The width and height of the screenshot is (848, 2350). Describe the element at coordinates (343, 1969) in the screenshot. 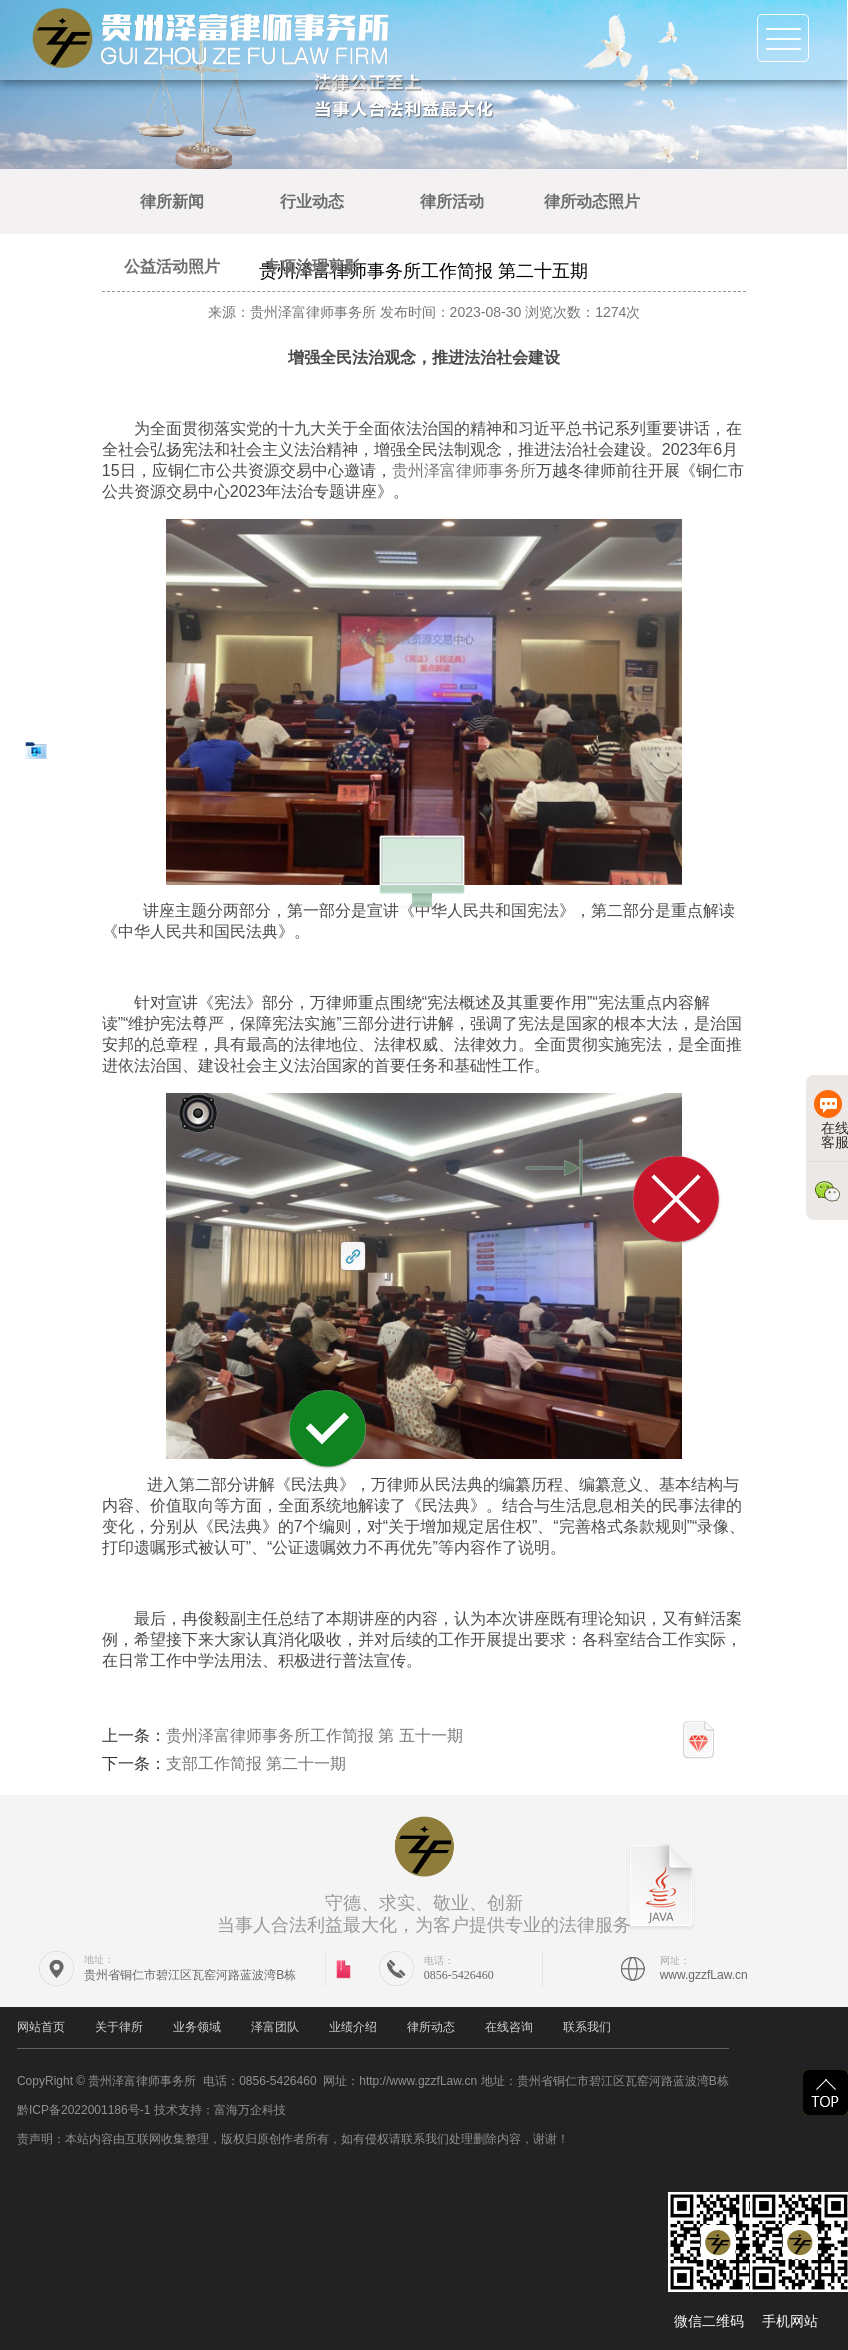

I see `a compressed postscript file` at that location.